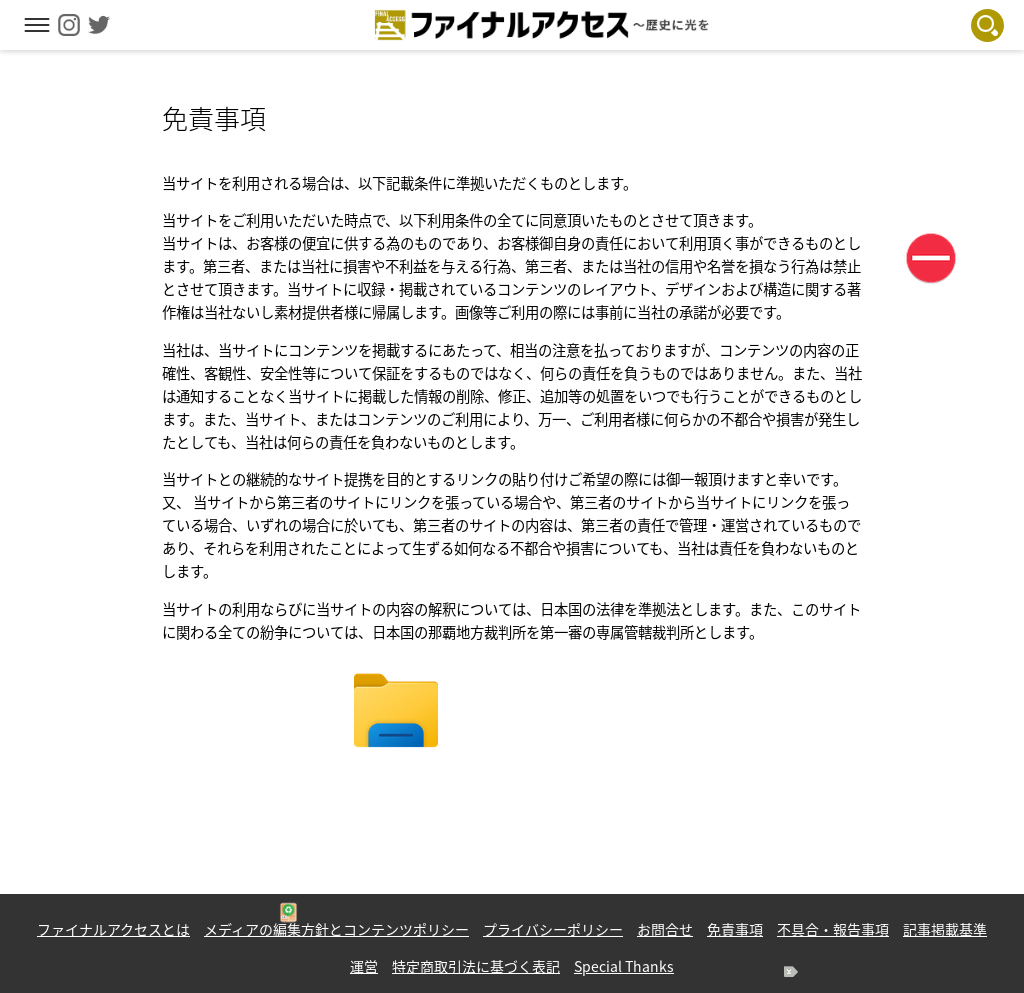 This screenshot has height=993, width=1024. Describe the element at coordinates (396, 709) in the screenshot. I see `open file explorer` at that location.